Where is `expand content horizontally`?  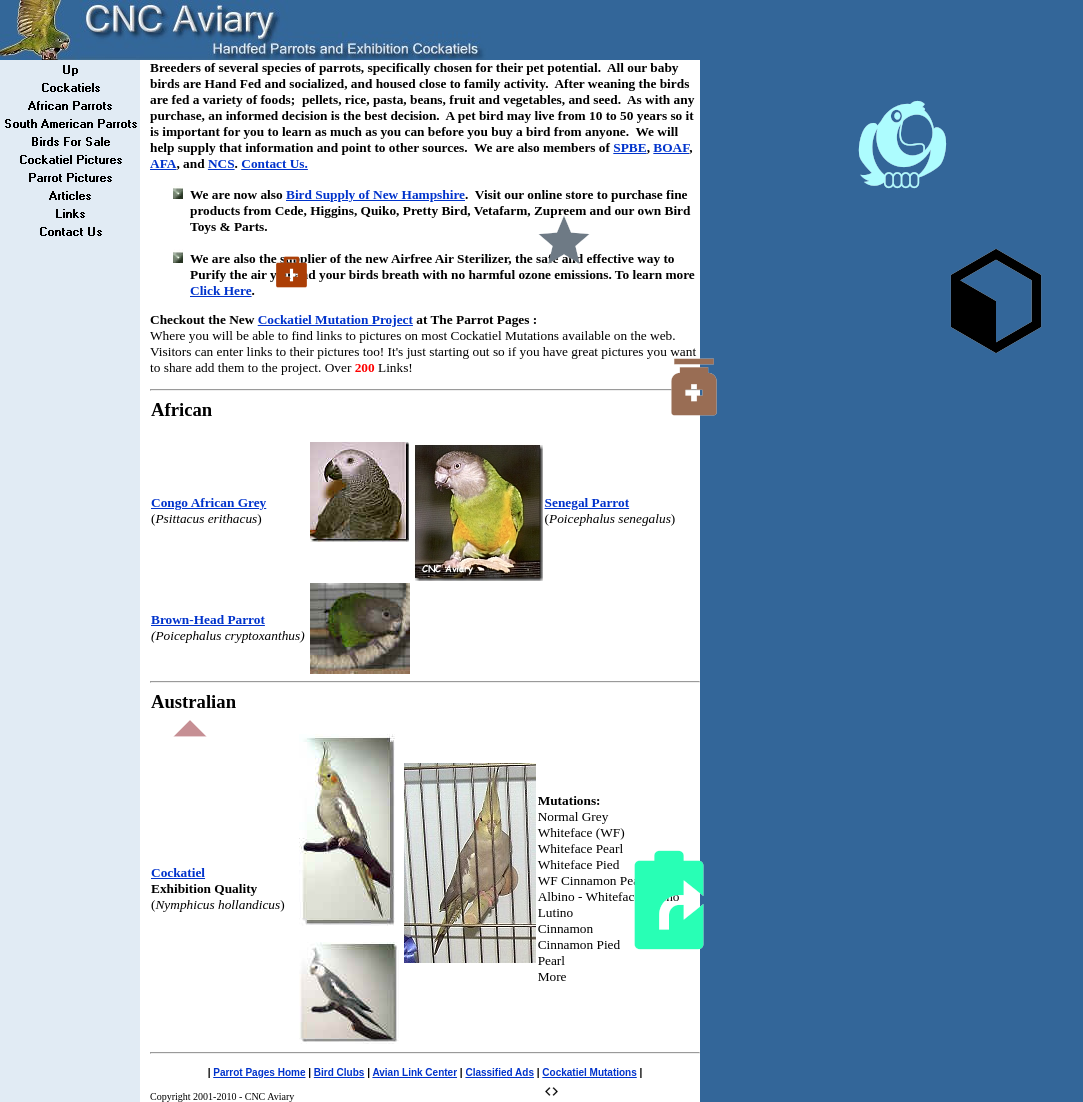
expand content horizontally is located at coordinates (551, 1091).